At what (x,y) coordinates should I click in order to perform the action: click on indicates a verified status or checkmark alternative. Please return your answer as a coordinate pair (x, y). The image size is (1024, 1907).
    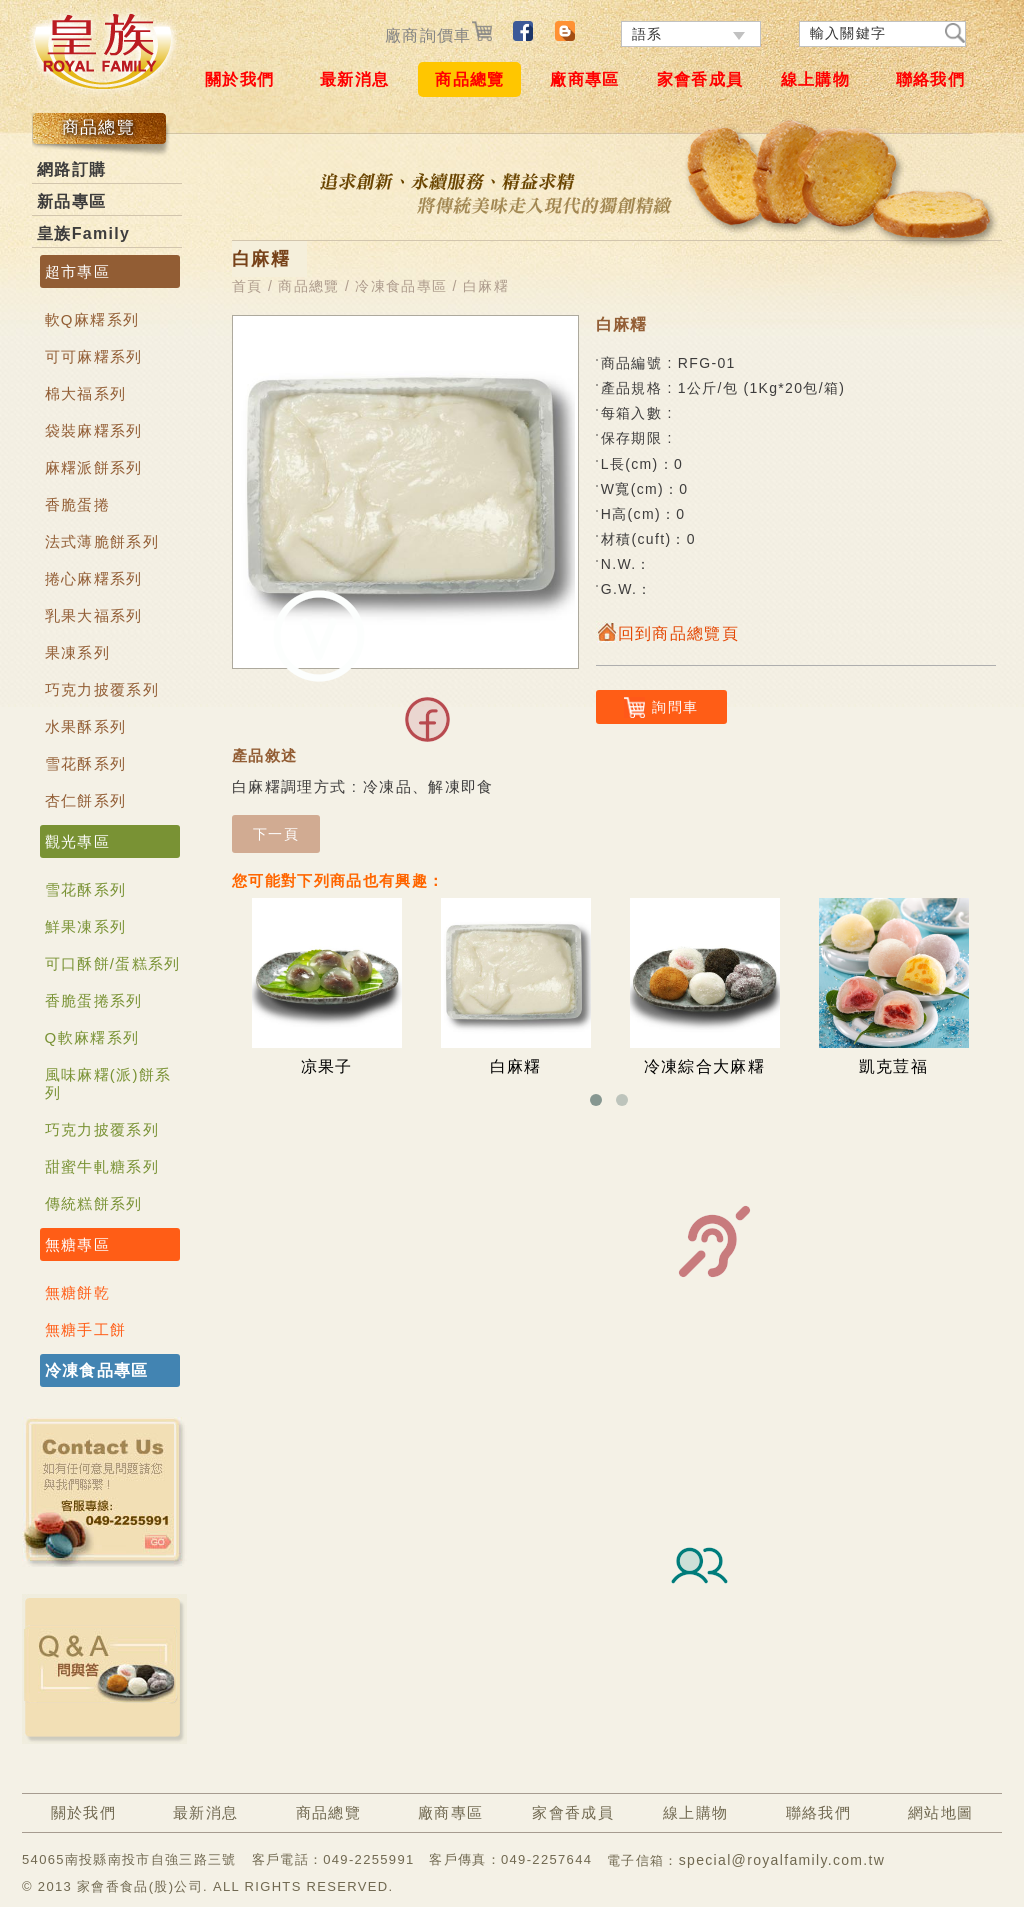
    Looking at the image, I should click on (319, 636).